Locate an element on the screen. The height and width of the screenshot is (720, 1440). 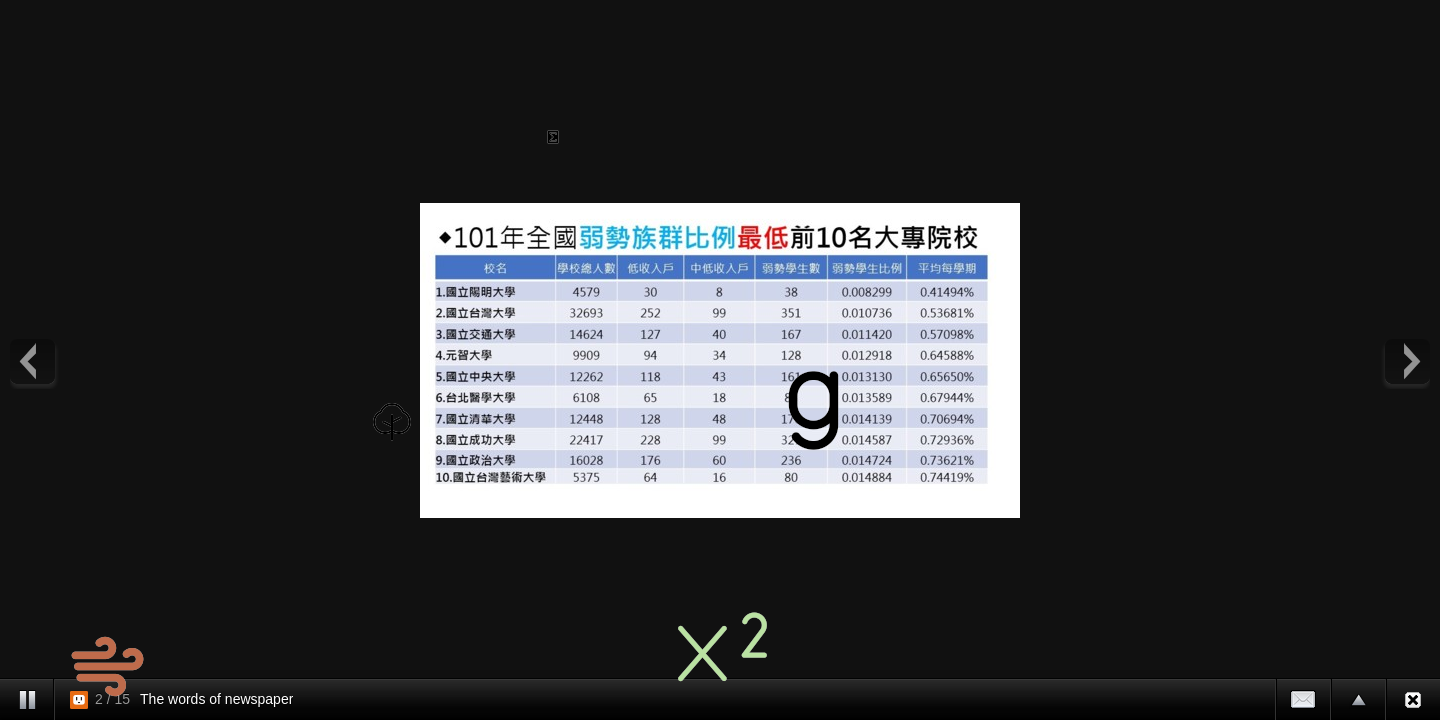
access nature or park-related content is located at coordinates (392, 422).